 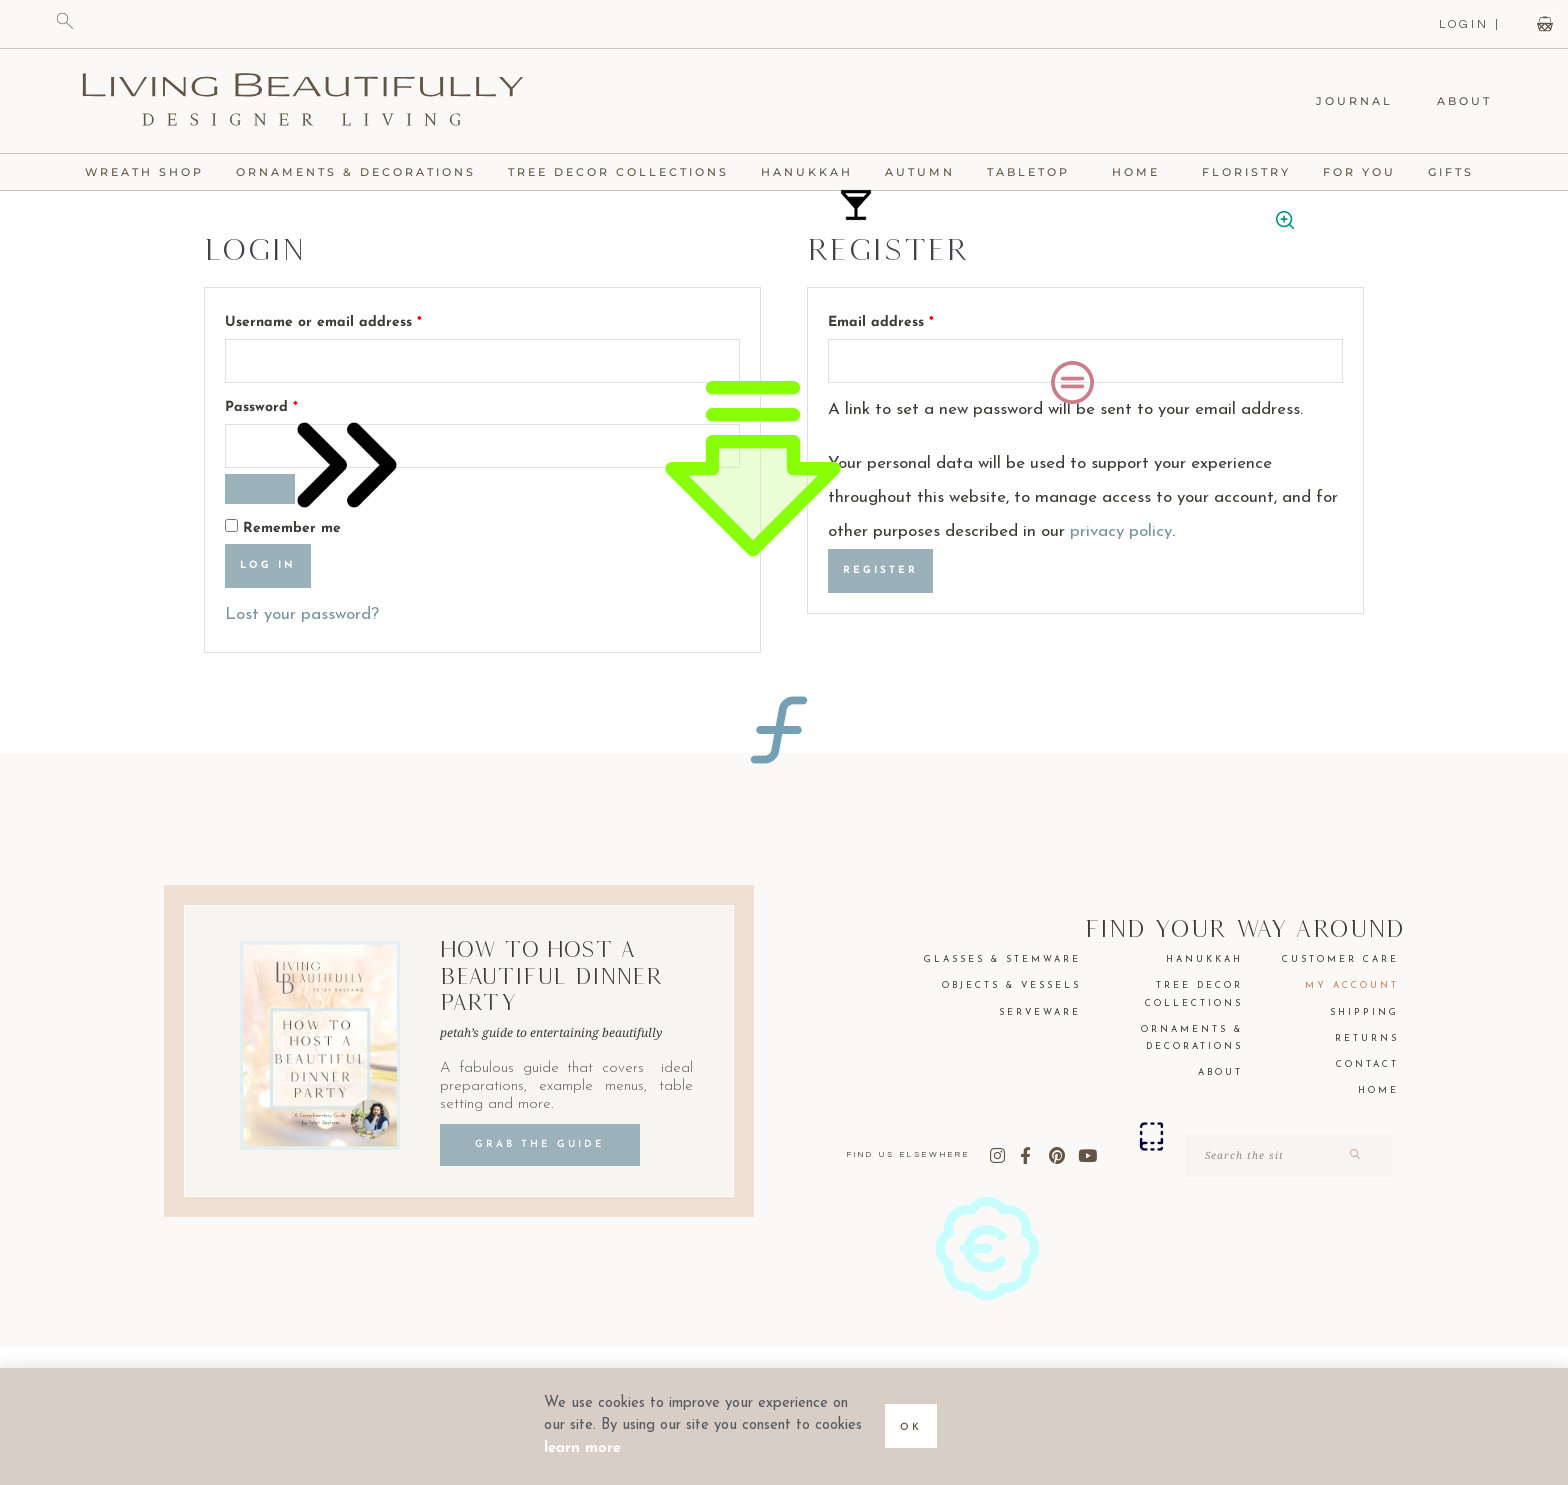 What do you see at coordinates (1285, 220) in the screenshot?
I see `zoom in on content or image` at bounding box center [1285, 220].